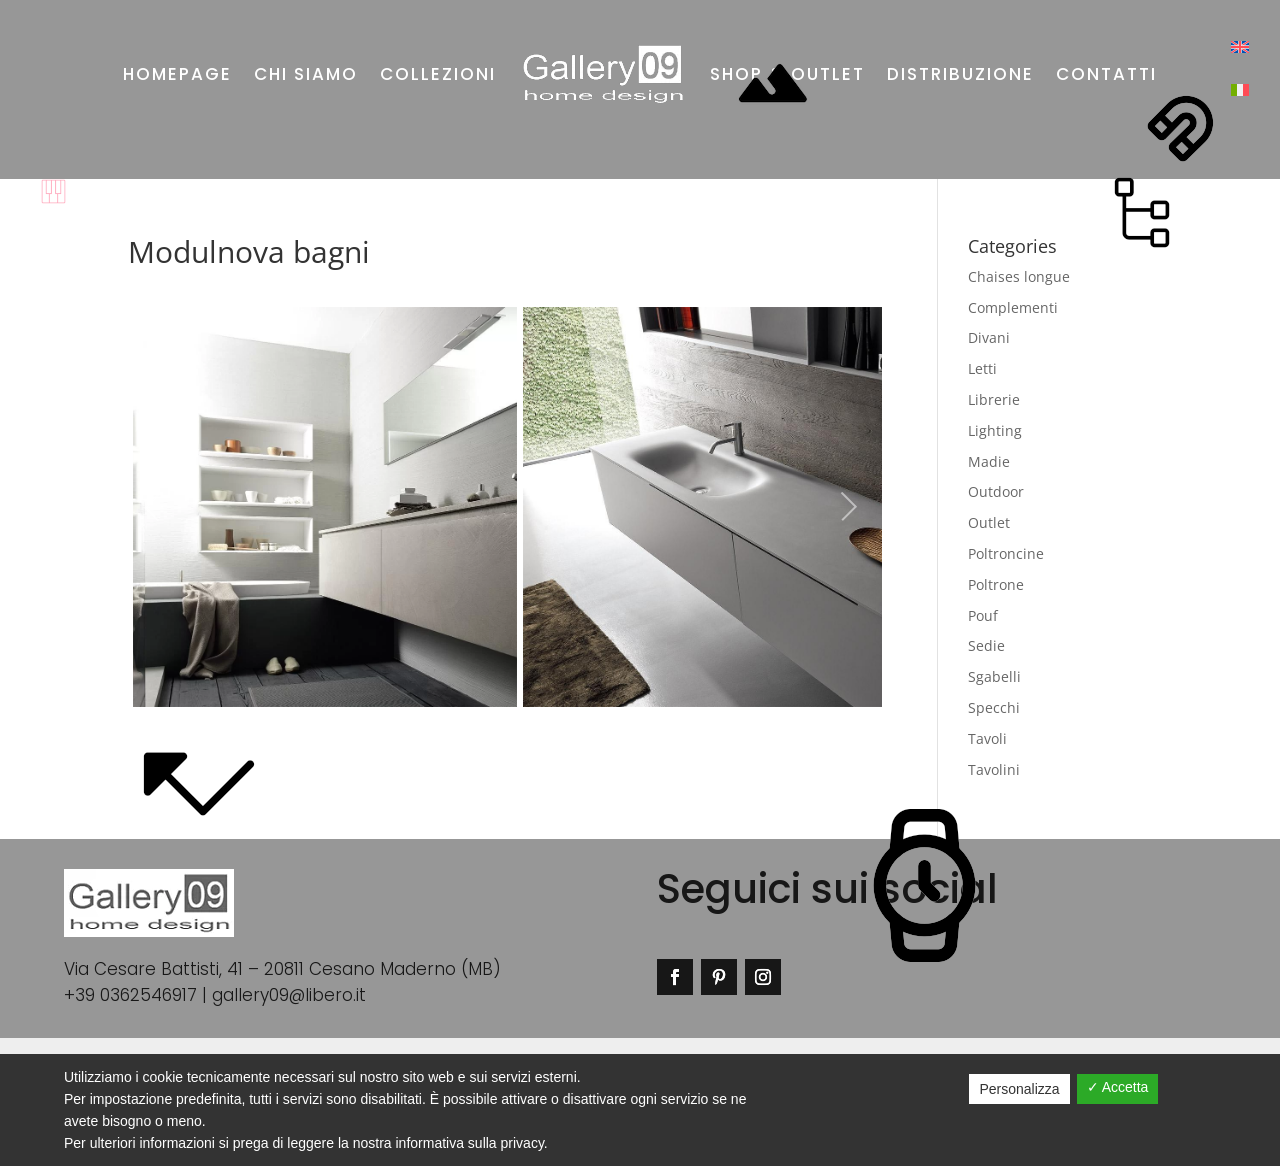 This screenshot has height=1166, width=1280. Describe the element at coordinates (924, 885) in the screenshot. I see `view time or clock settings` at that location.